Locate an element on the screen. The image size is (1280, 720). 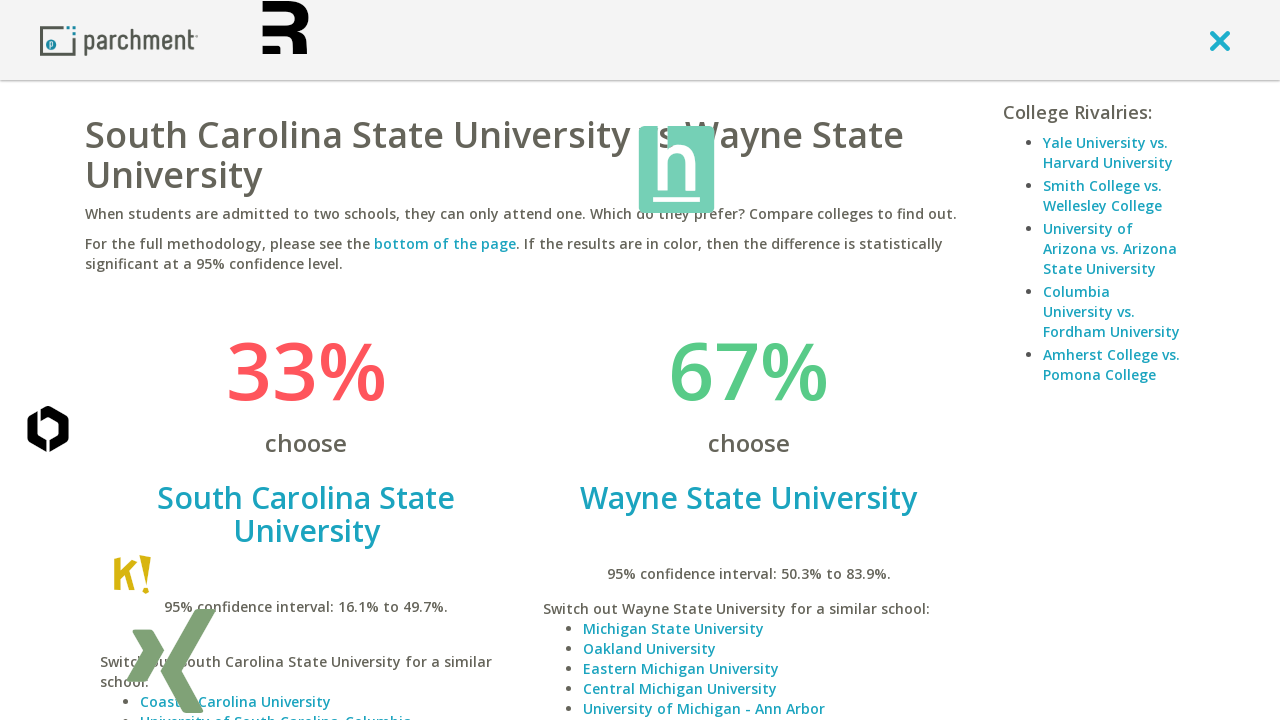
visit hackerearth coding platform is located at coordinates (676, 169).